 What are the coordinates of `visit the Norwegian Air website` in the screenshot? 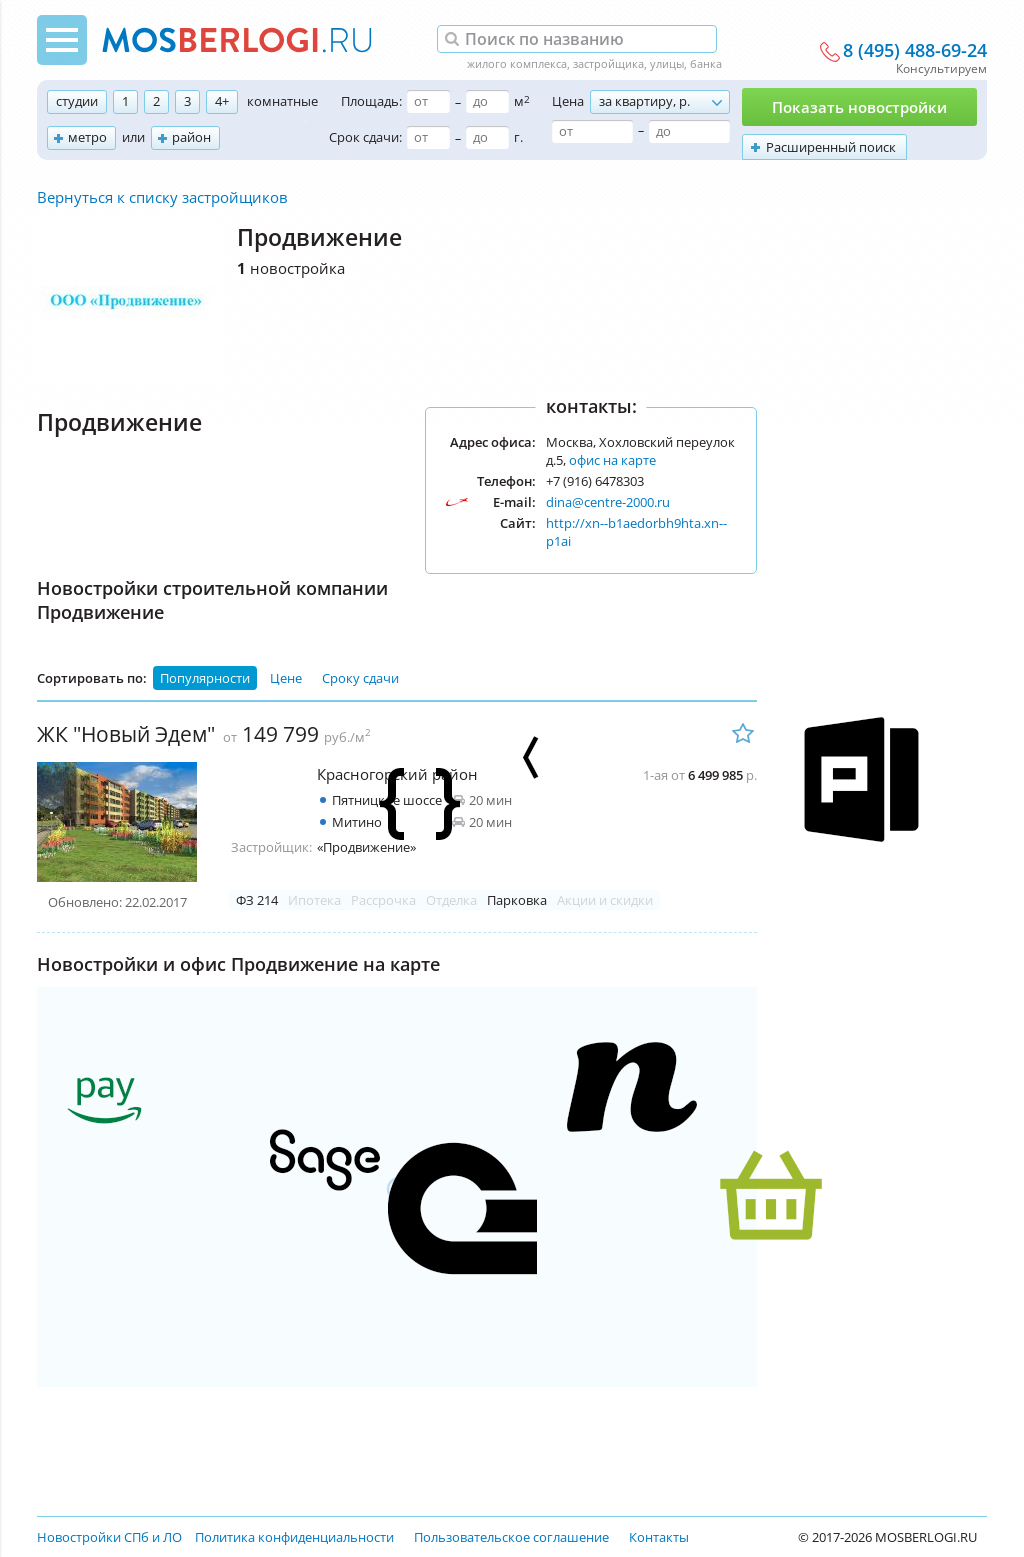 It's located at (457, 502).